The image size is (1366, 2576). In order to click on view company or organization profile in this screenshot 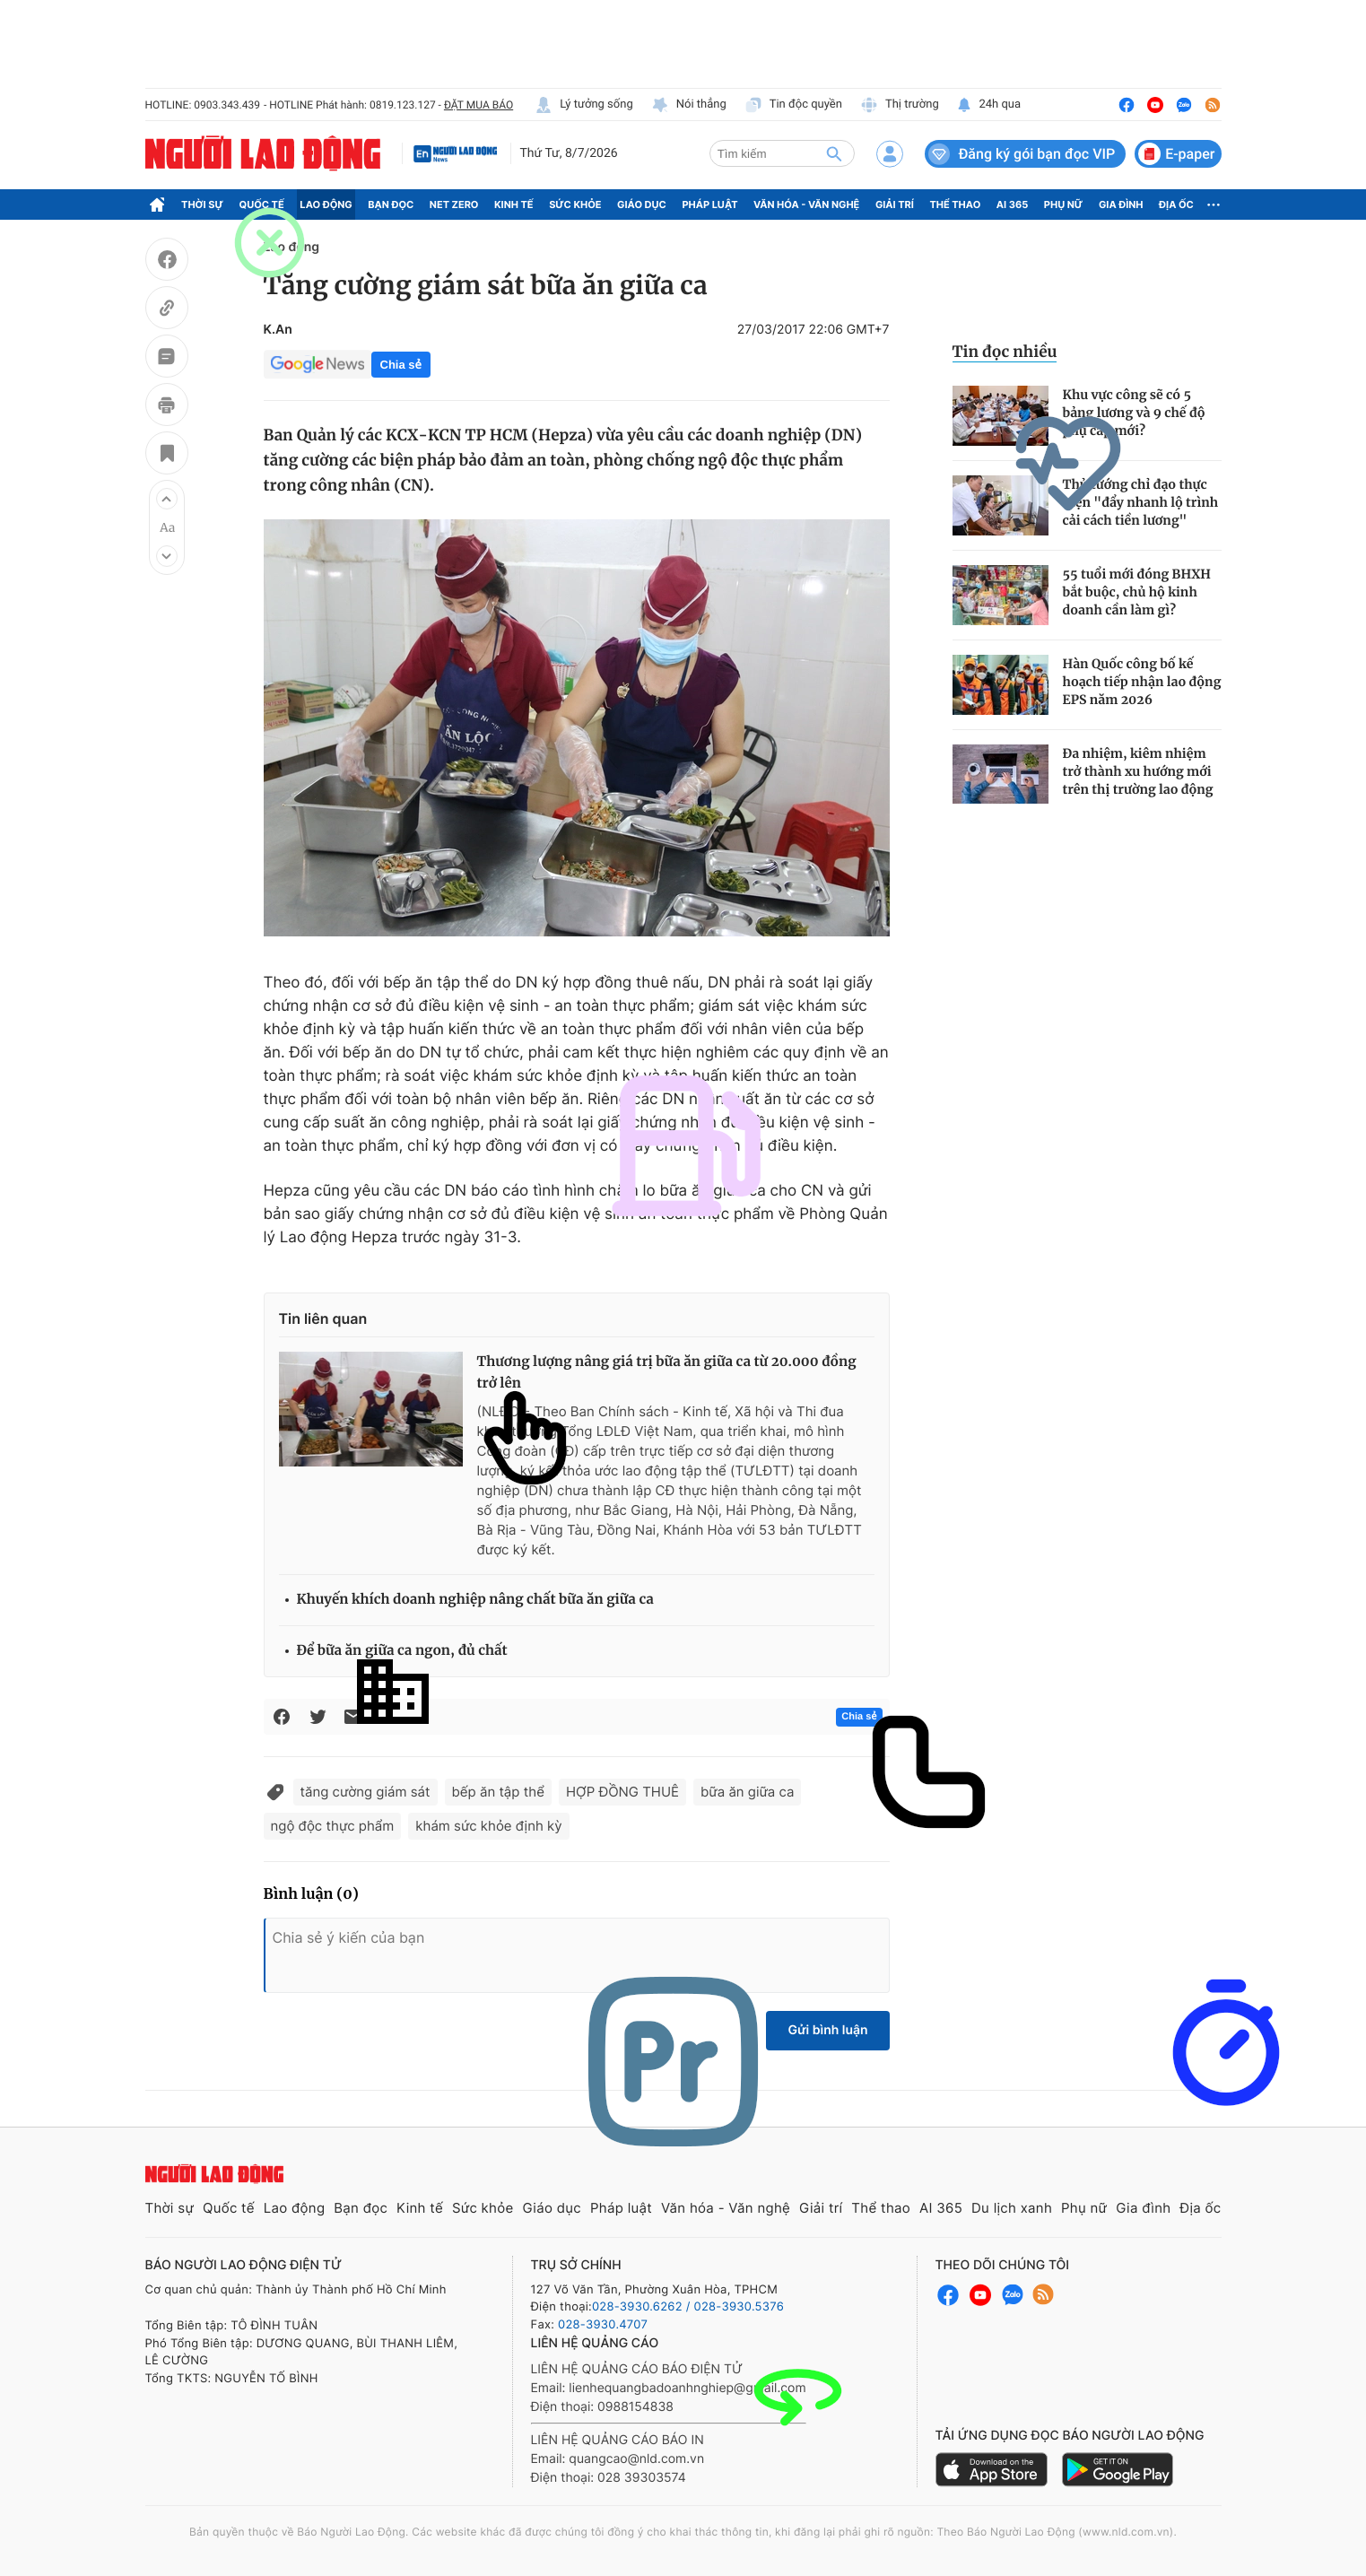, I will do `click(393, 1692)`.